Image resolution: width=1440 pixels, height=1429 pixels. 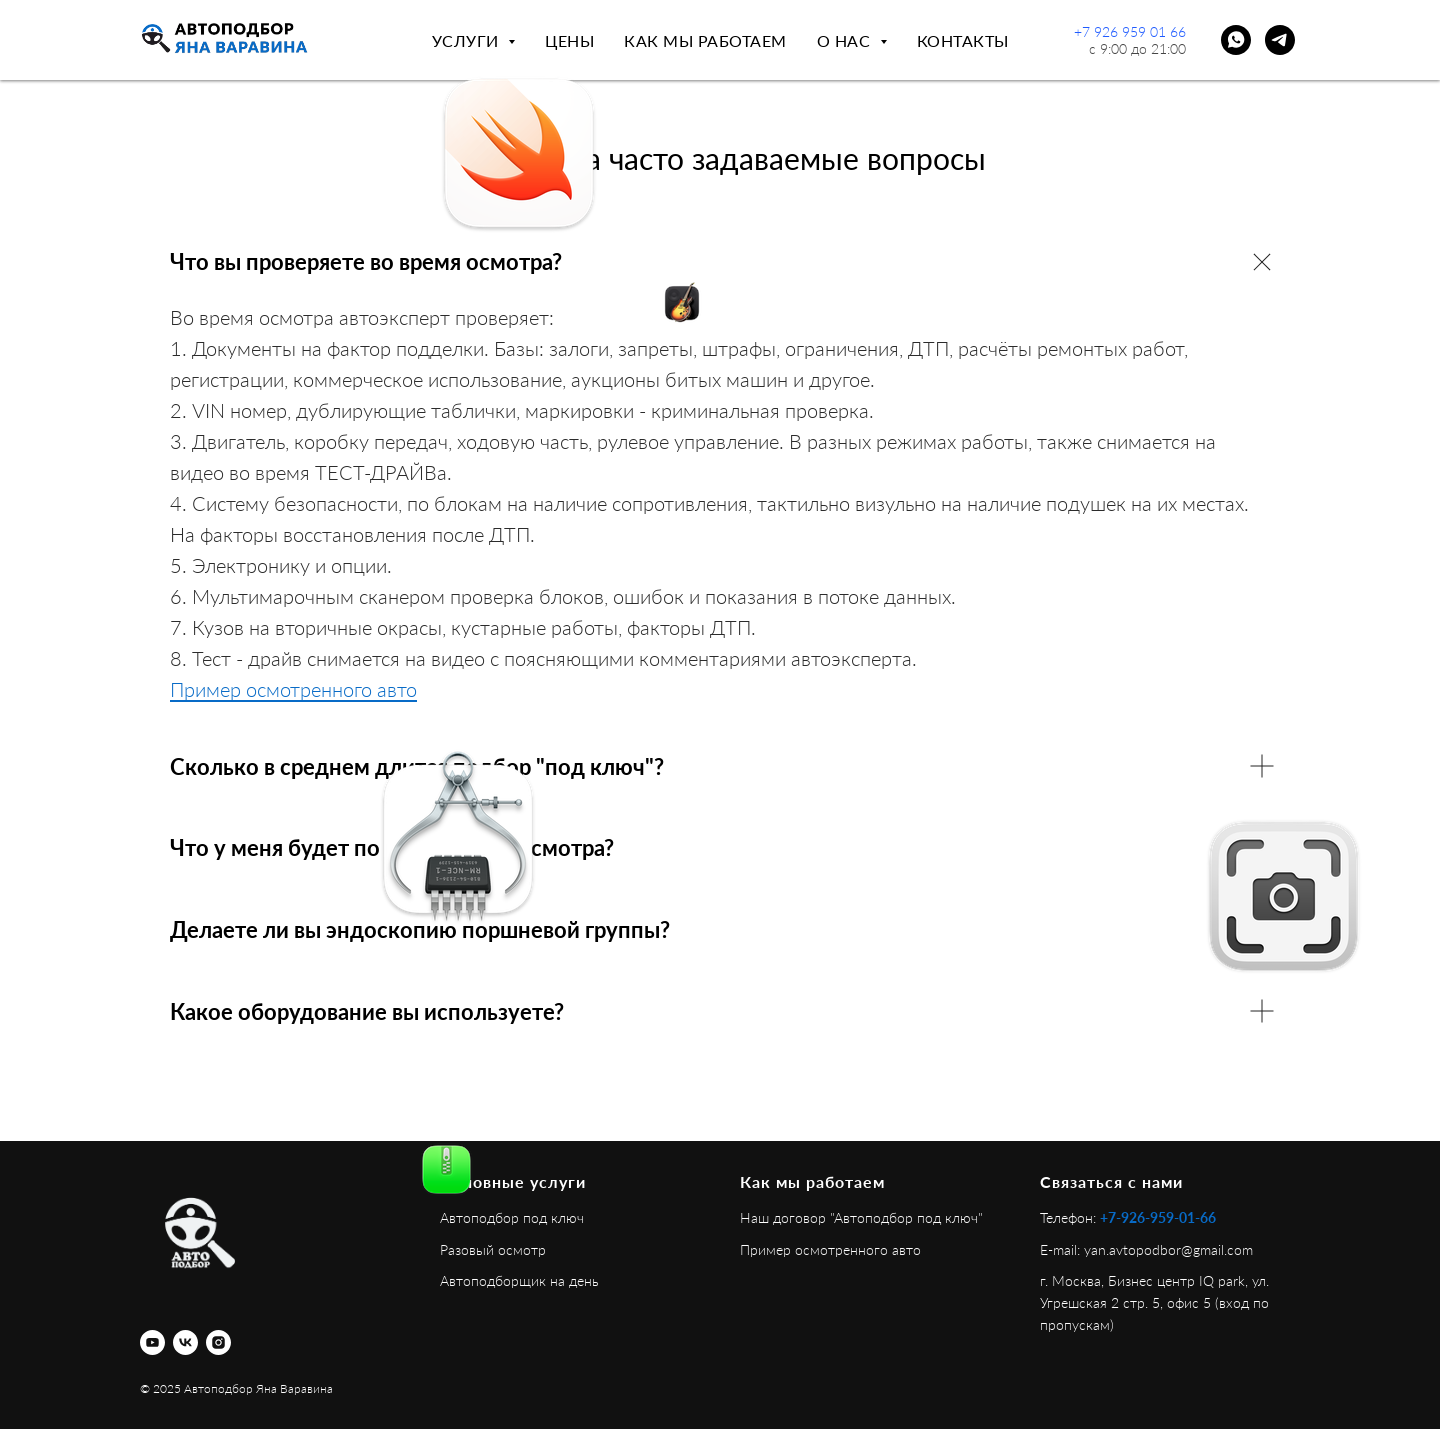 I want to click on open Swift Playgrounds app, so click(x=519, y=153).